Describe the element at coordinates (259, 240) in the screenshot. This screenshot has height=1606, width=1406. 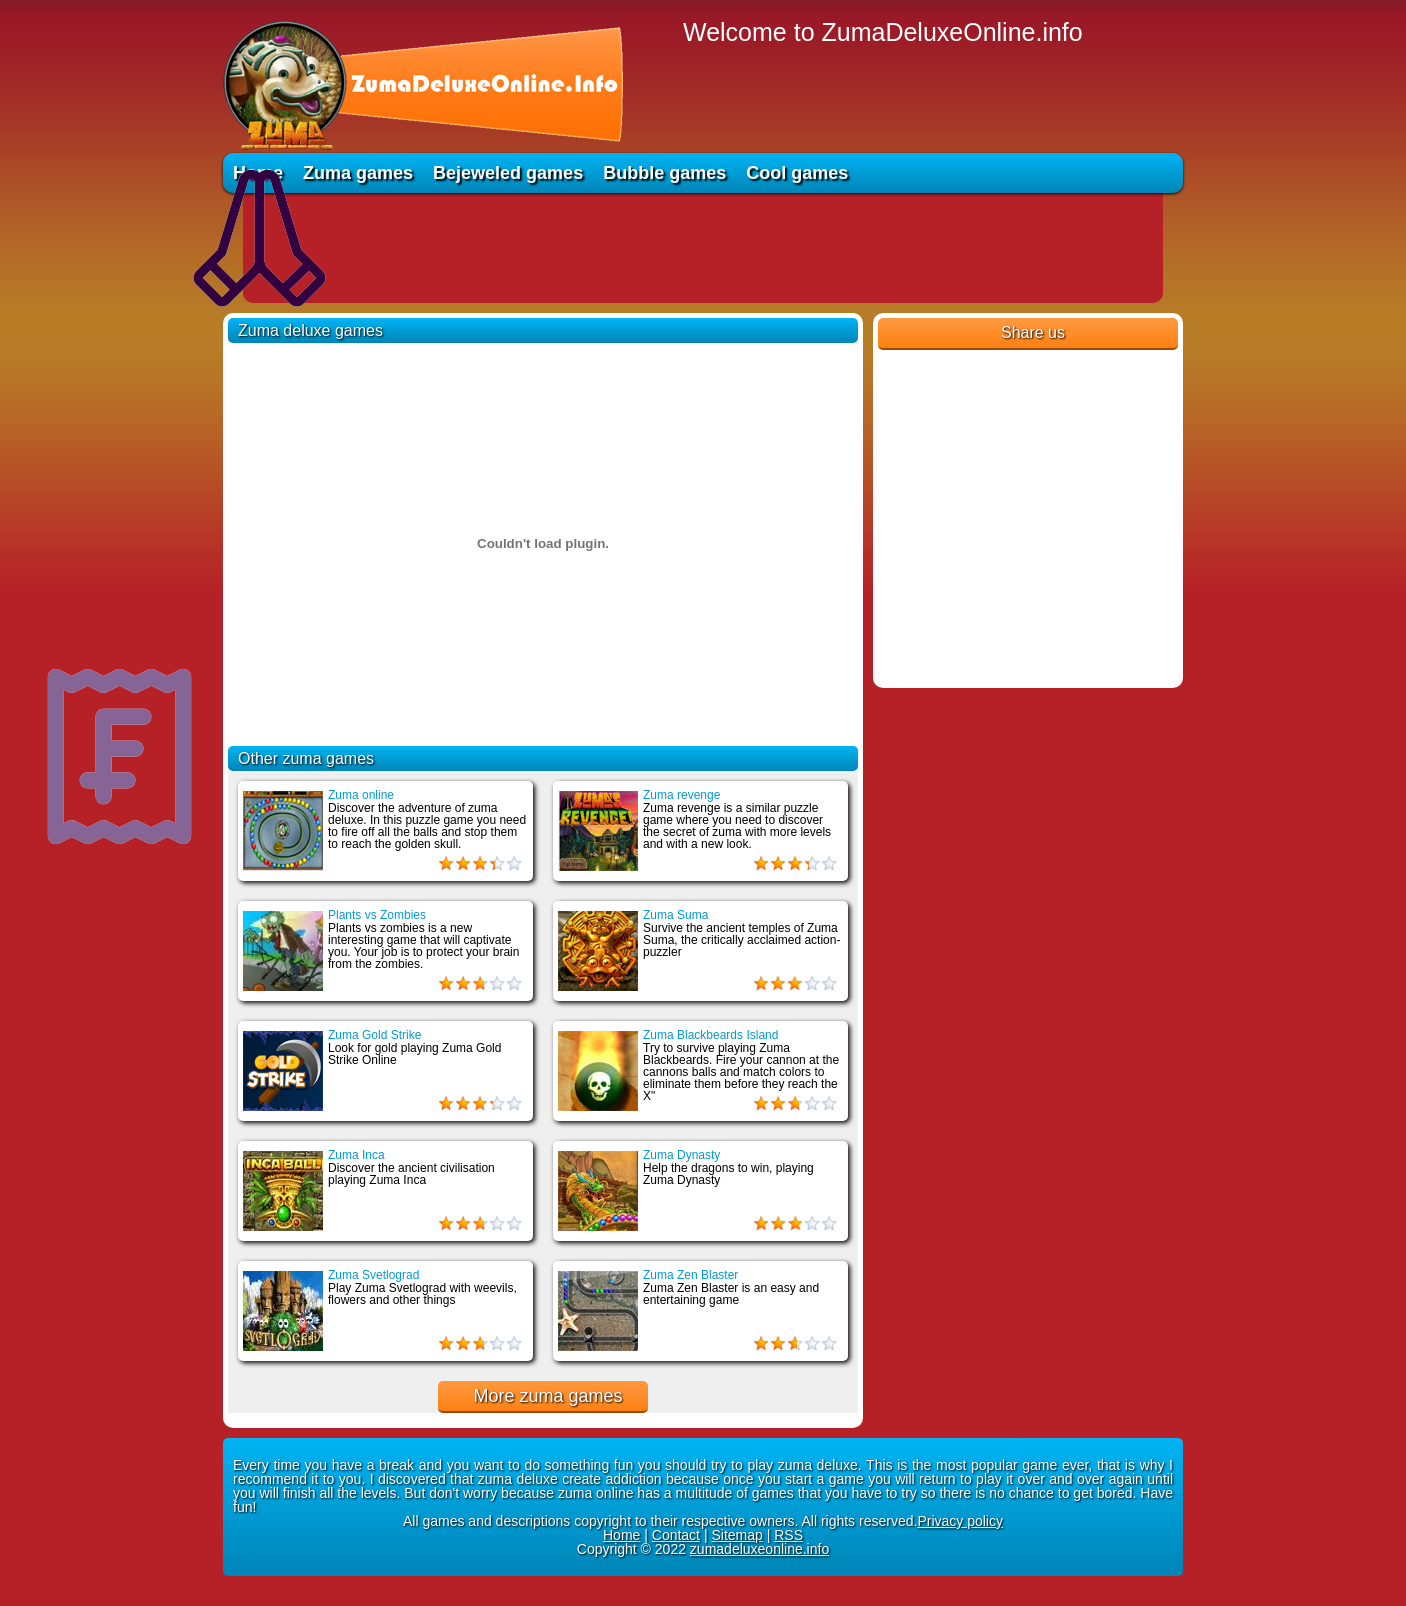
I see `express gratitude or thanks` at that location.